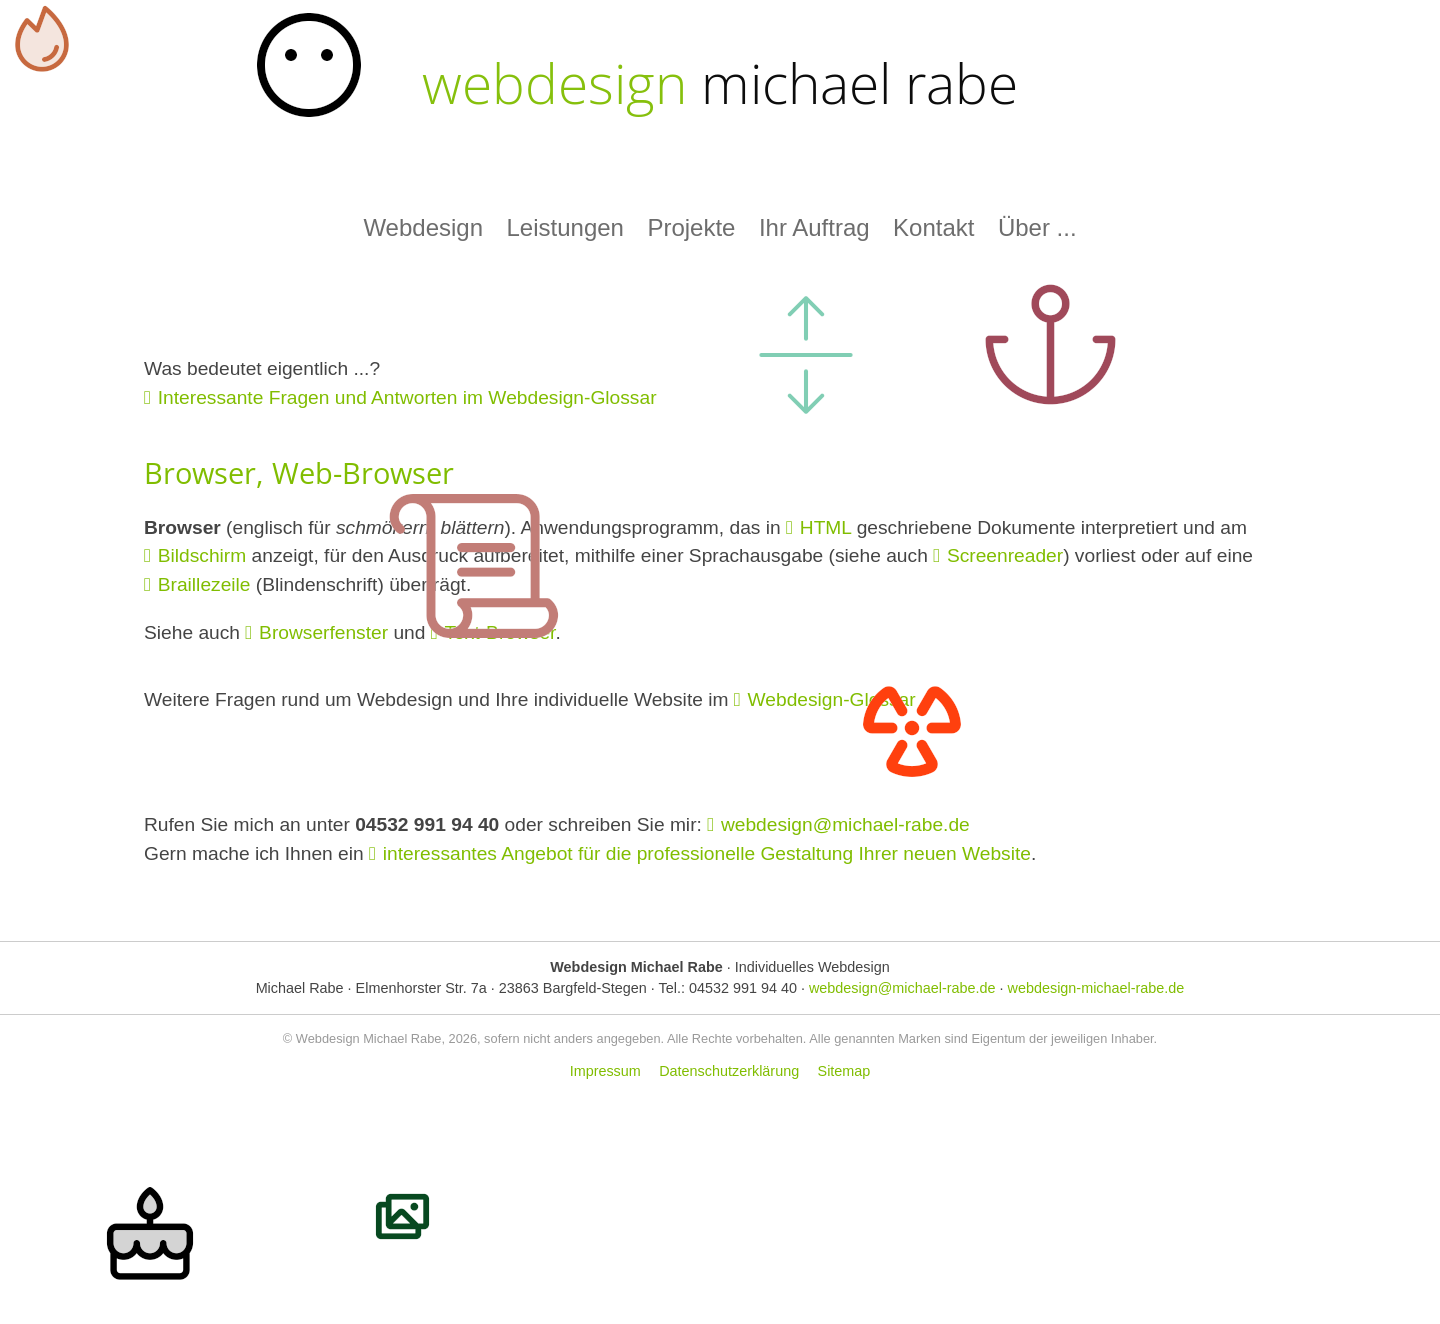 This screenshot has width=1440, height=1324. I want to click on indicates trending or hot content, so click(42, 40).